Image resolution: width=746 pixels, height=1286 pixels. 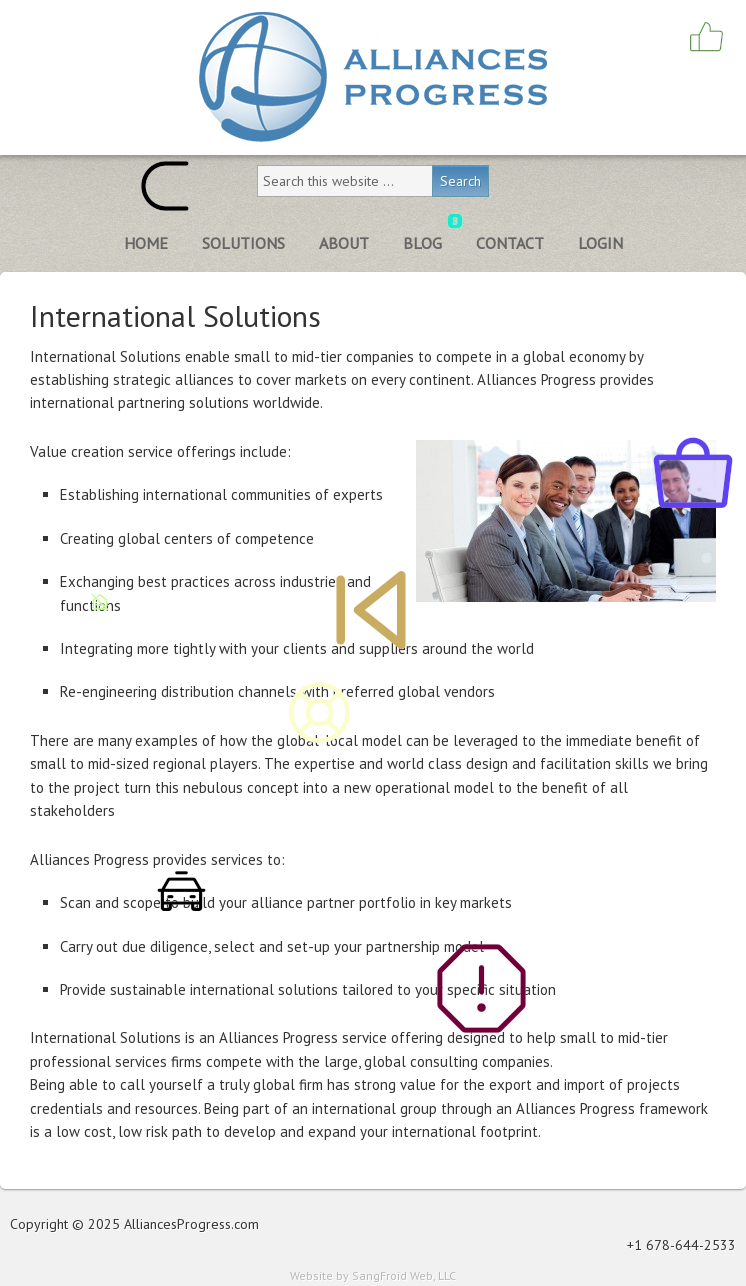 I want to click on indicates step 3 in a multi-step process, so click(x=455, y=221).